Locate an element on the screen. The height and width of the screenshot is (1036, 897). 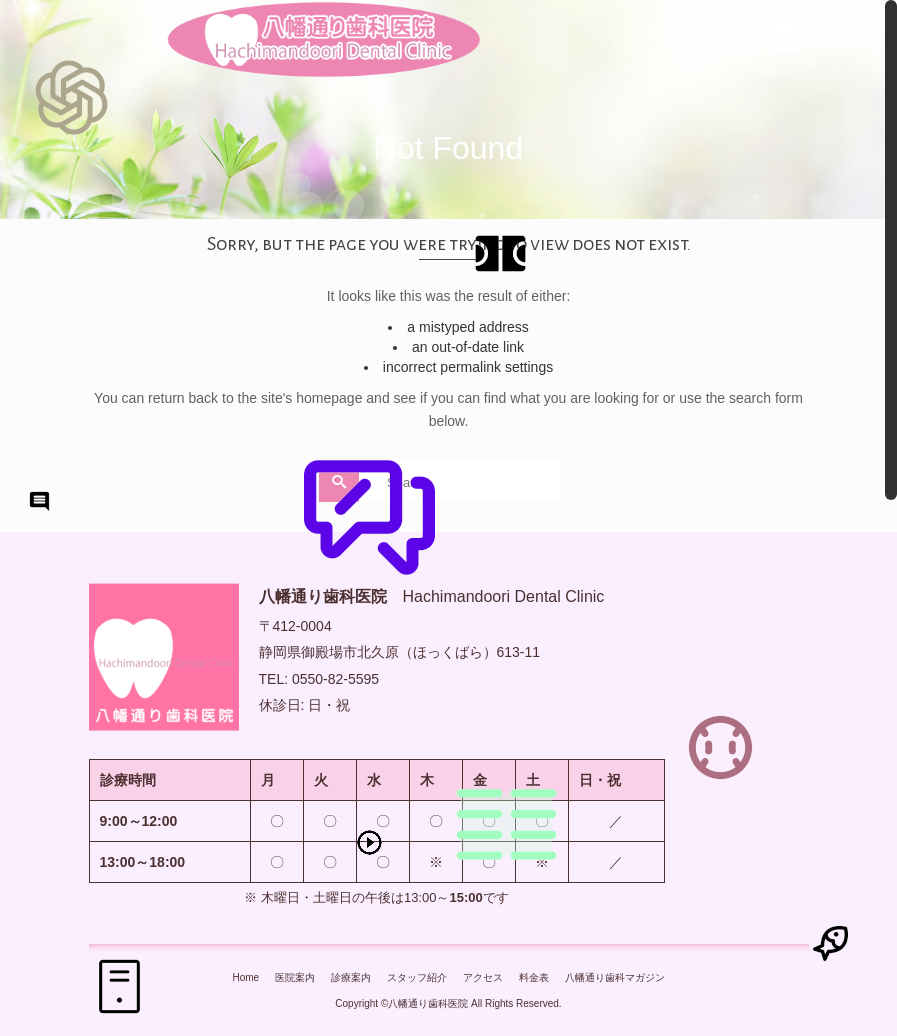
switch to multi-column text layout is located at coordinates (506, 826).